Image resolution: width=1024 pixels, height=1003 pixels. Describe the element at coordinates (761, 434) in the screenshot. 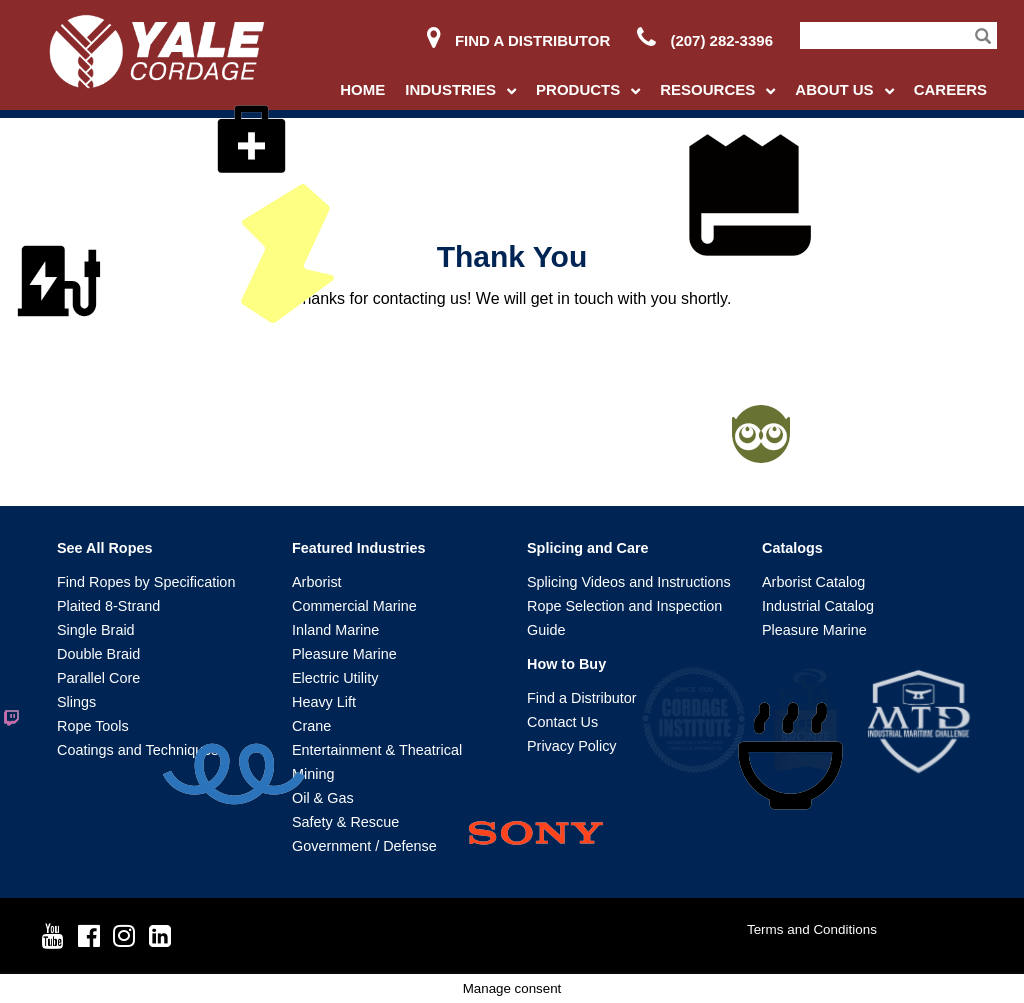

I see `visit ulule crowdfunding platform` at that location.